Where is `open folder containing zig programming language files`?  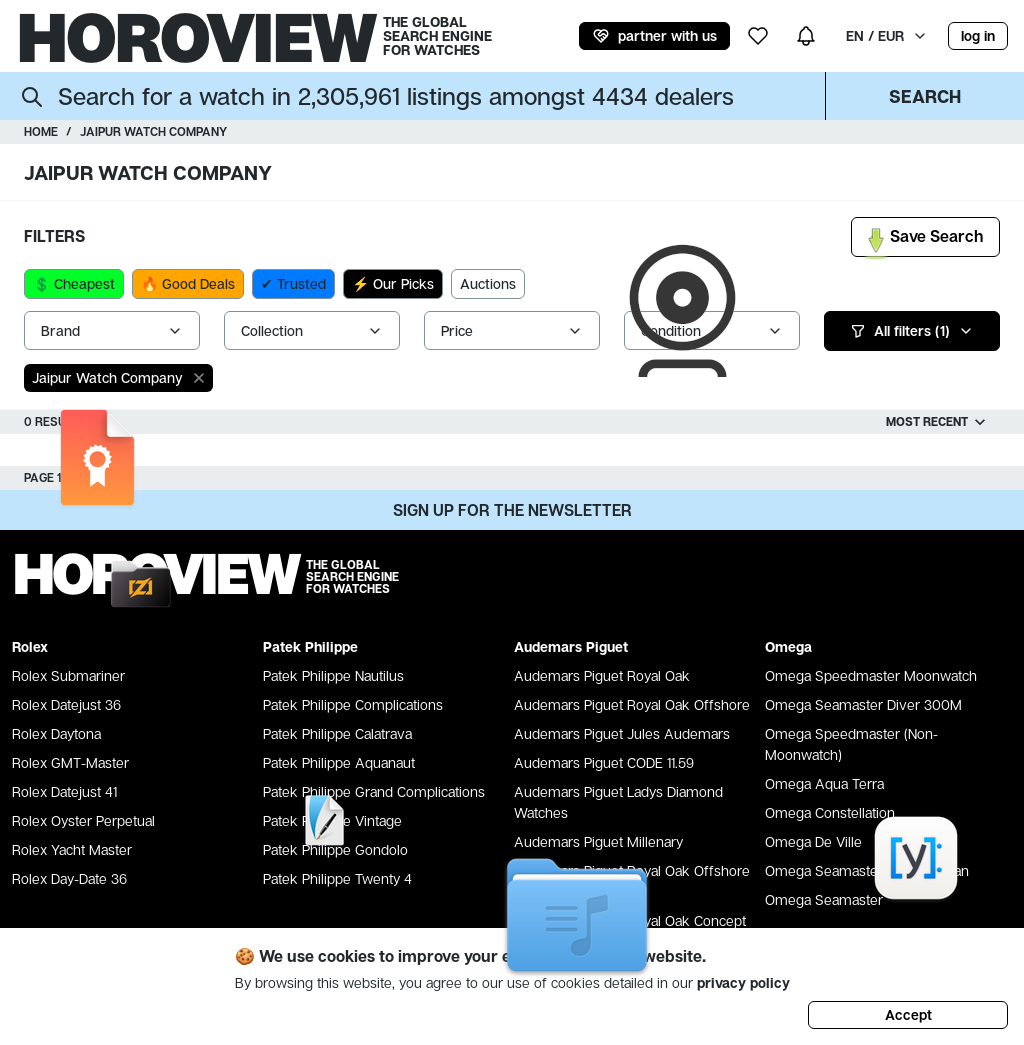 open folder containing zig programming language files is located at coordinates (140, 585).